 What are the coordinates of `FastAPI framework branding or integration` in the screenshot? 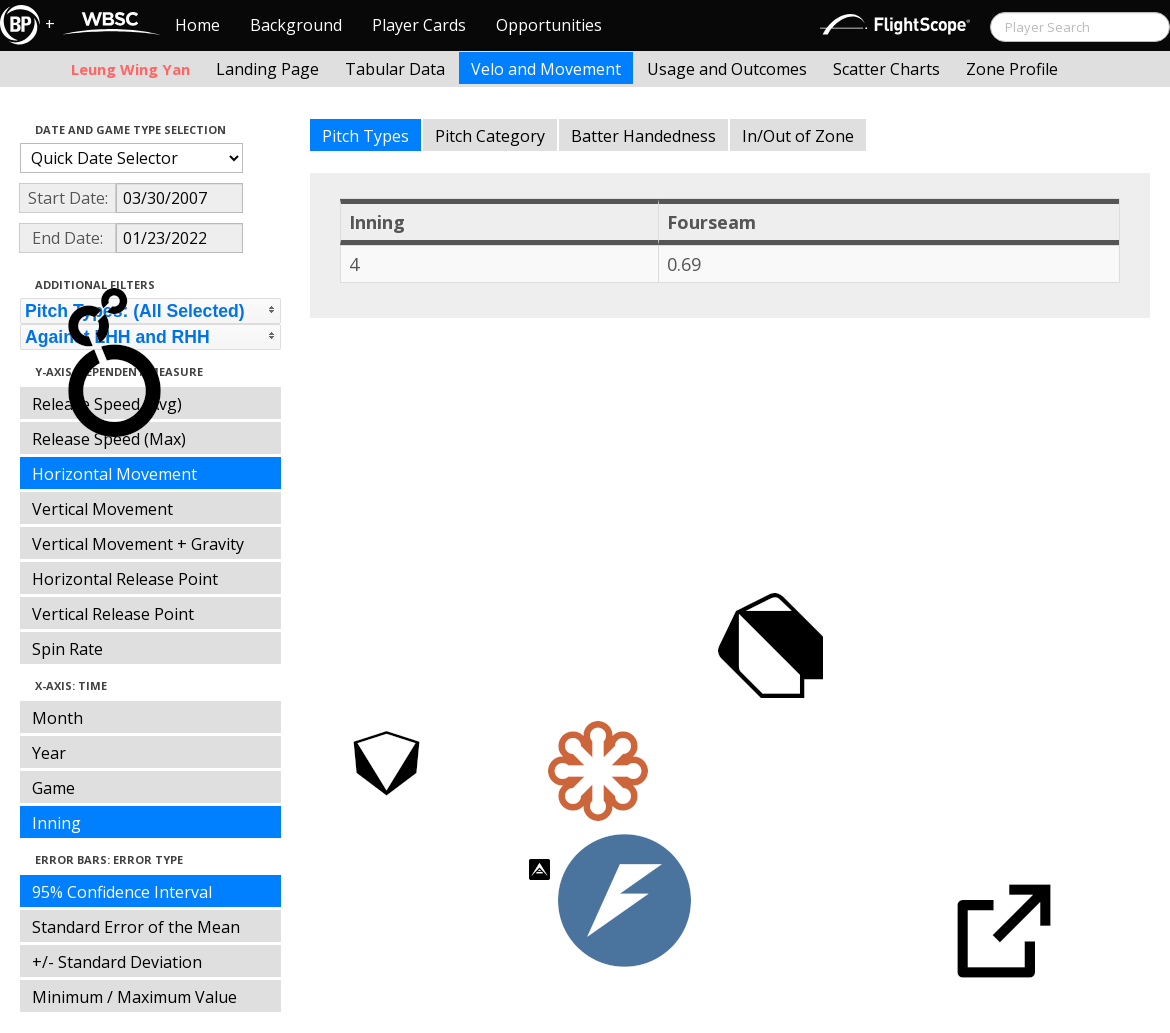 It's located at (624, 900).